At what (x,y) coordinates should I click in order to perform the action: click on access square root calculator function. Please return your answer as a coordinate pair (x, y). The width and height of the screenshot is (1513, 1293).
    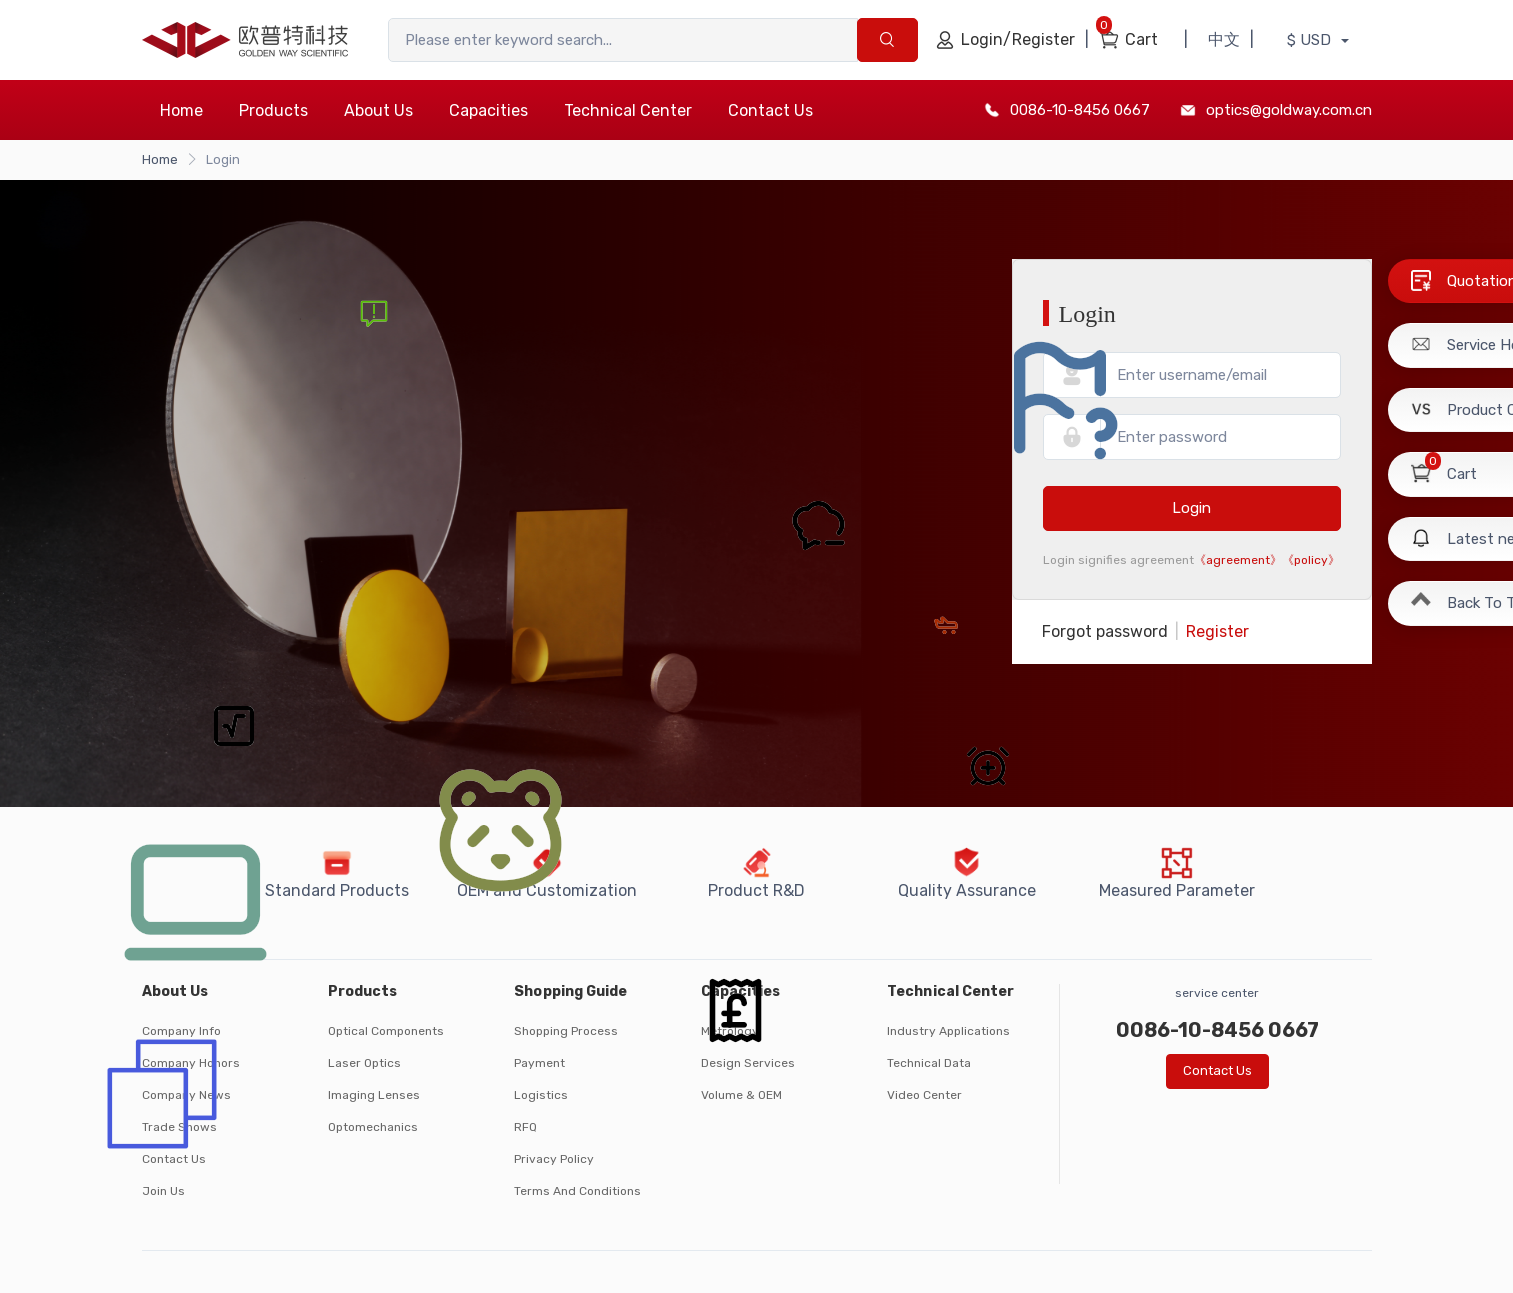
    Looking at the image, I should click on (234, 726).